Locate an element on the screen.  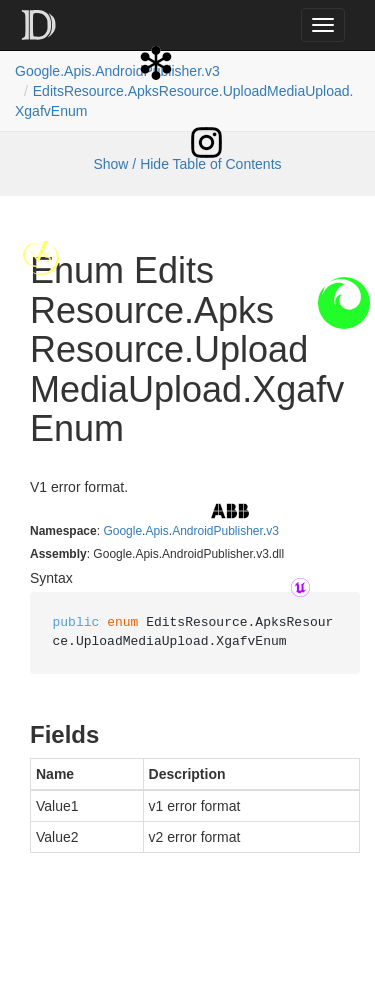
open Firefox browser is located at coordinates (344, 303).